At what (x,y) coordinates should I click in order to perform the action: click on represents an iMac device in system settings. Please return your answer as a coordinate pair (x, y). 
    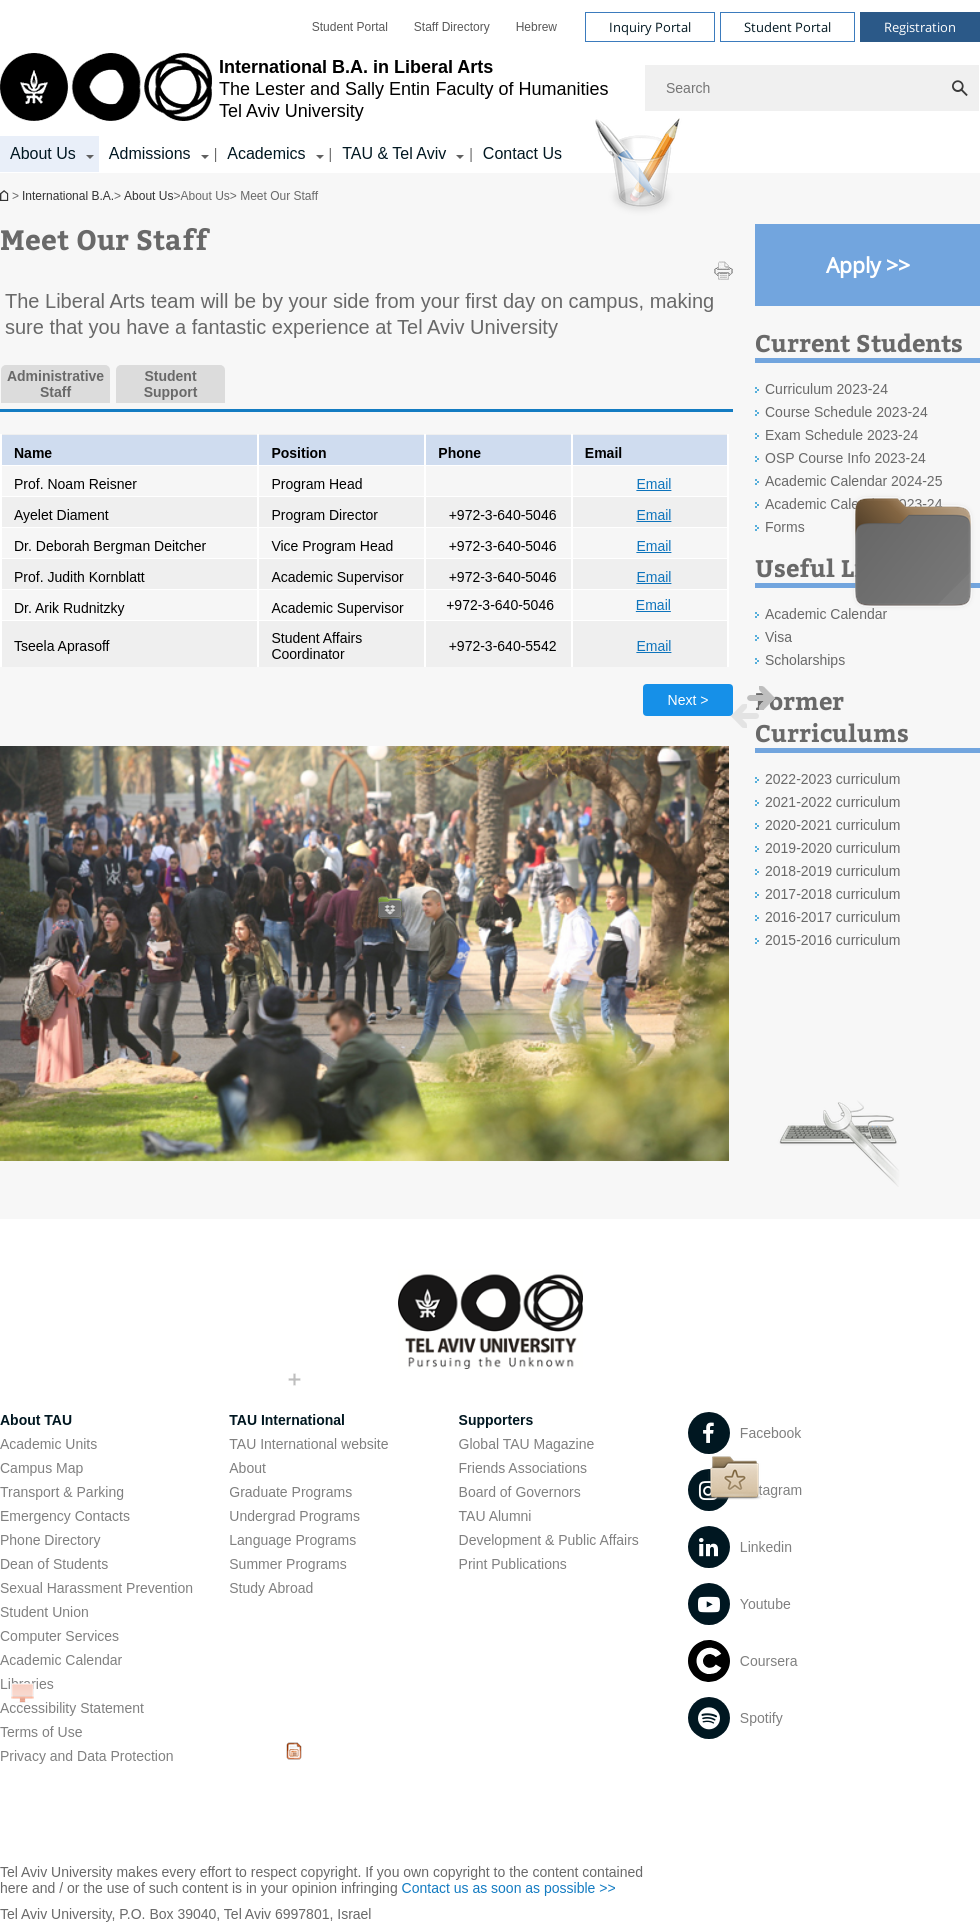
    Looking at the image, I should click on (22, 1692).